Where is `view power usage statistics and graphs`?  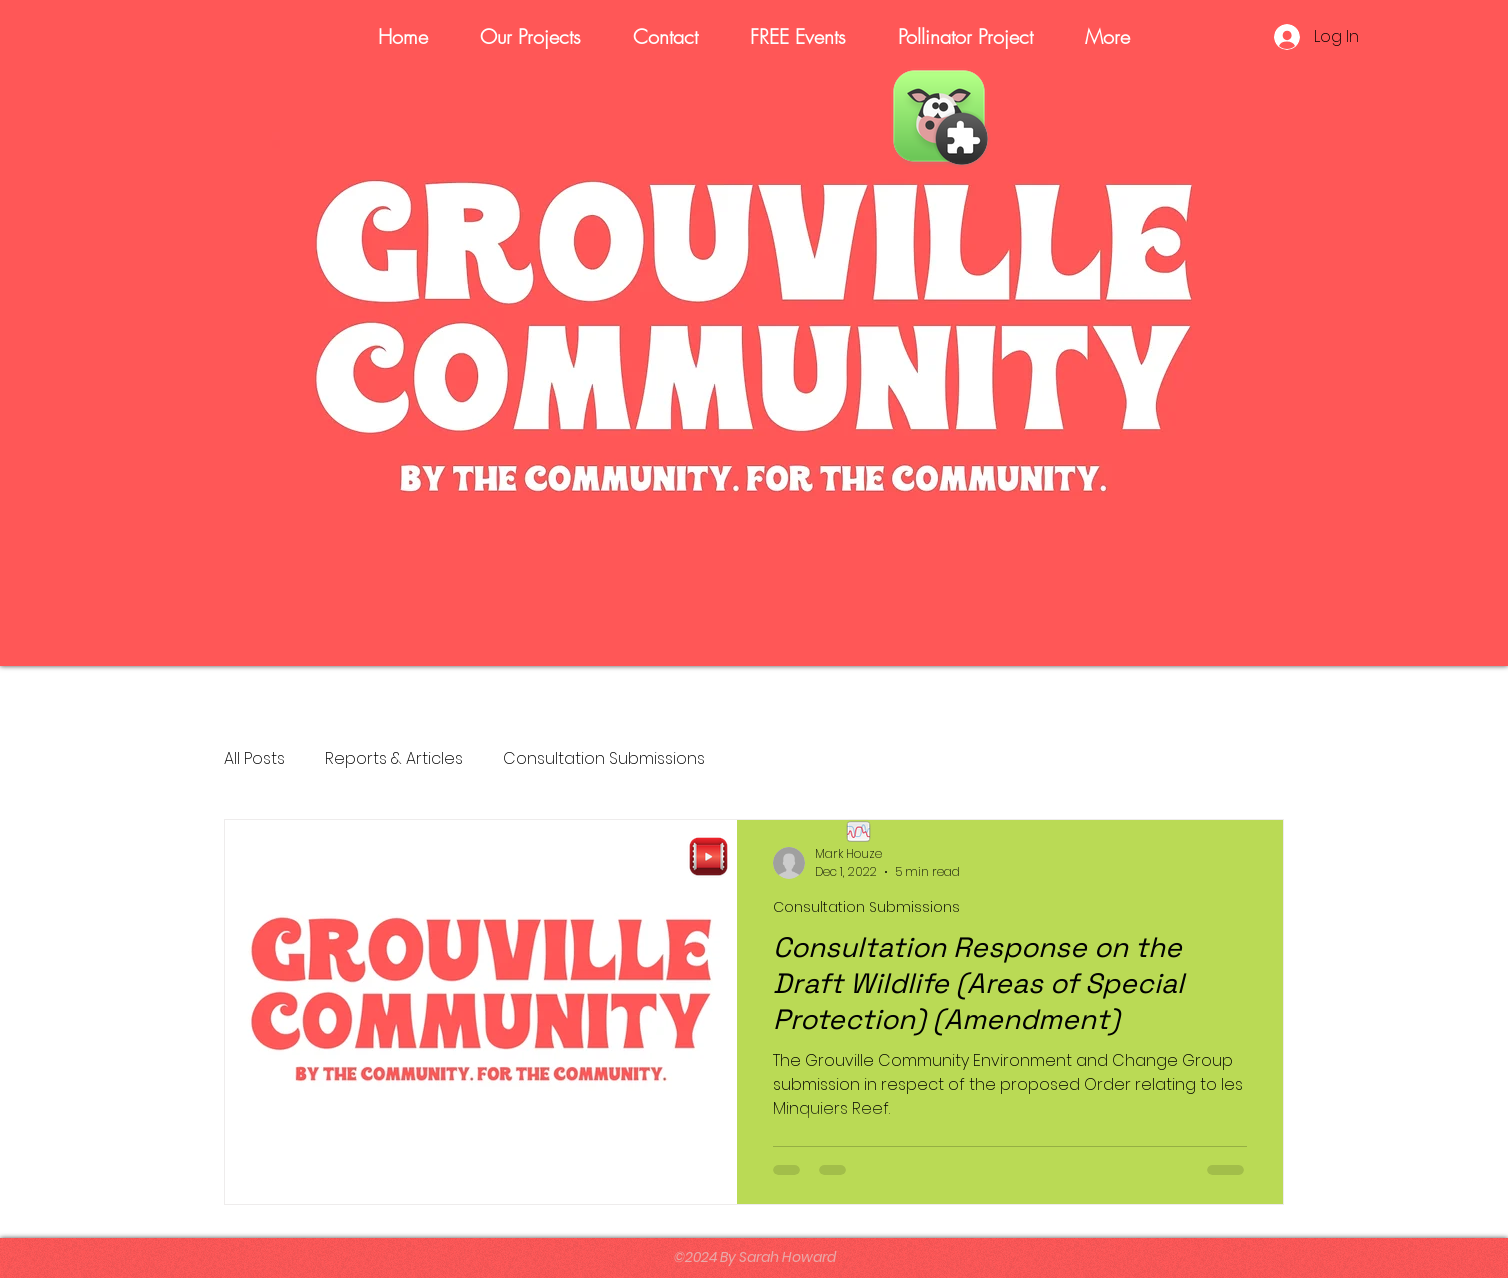
view power usage statistics and graphs is located at coordinates (858, 831).